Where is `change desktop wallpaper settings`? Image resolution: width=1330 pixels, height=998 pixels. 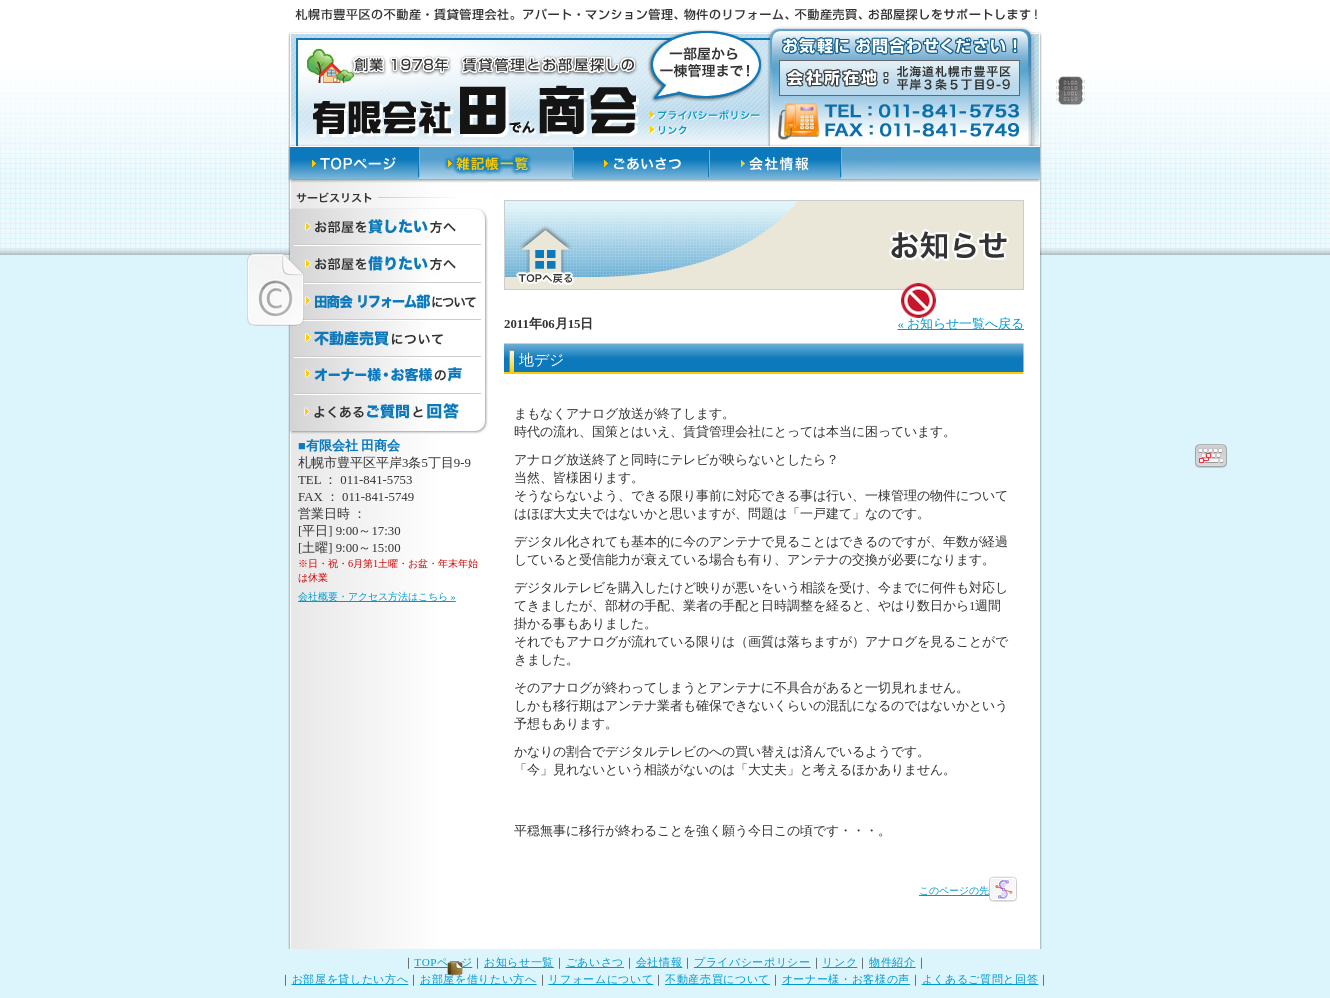 change desktop wallpaper settings is located at coordinates (455, 968).